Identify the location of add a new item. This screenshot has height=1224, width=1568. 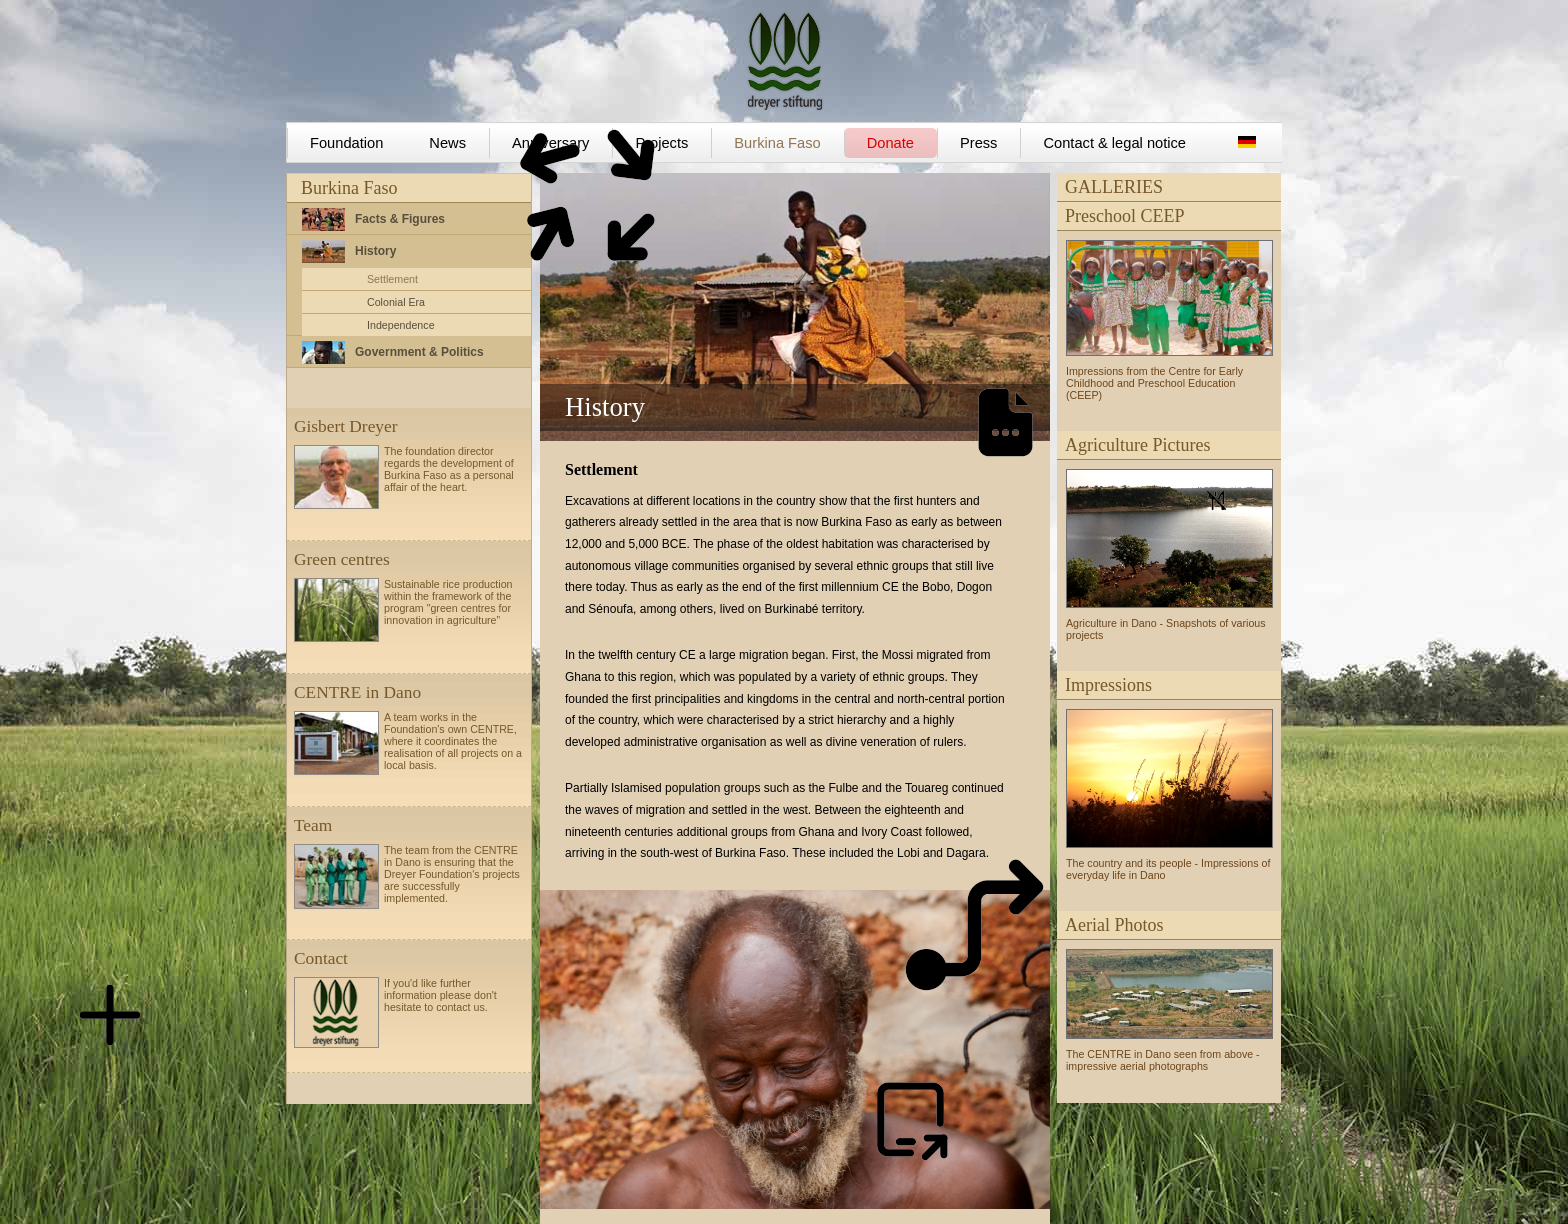
(110, 1015).